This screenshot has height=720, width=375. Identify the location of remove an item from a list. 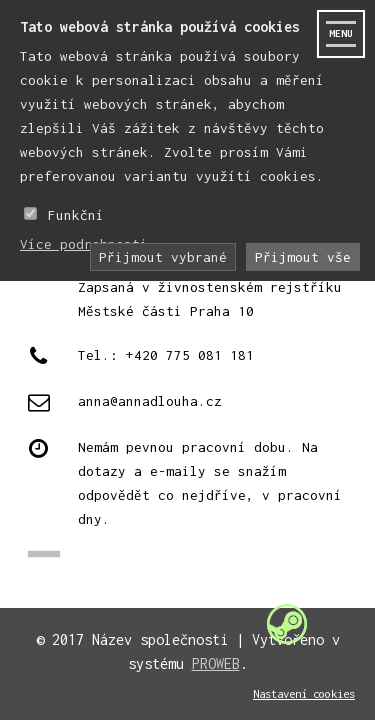
(44, 554).